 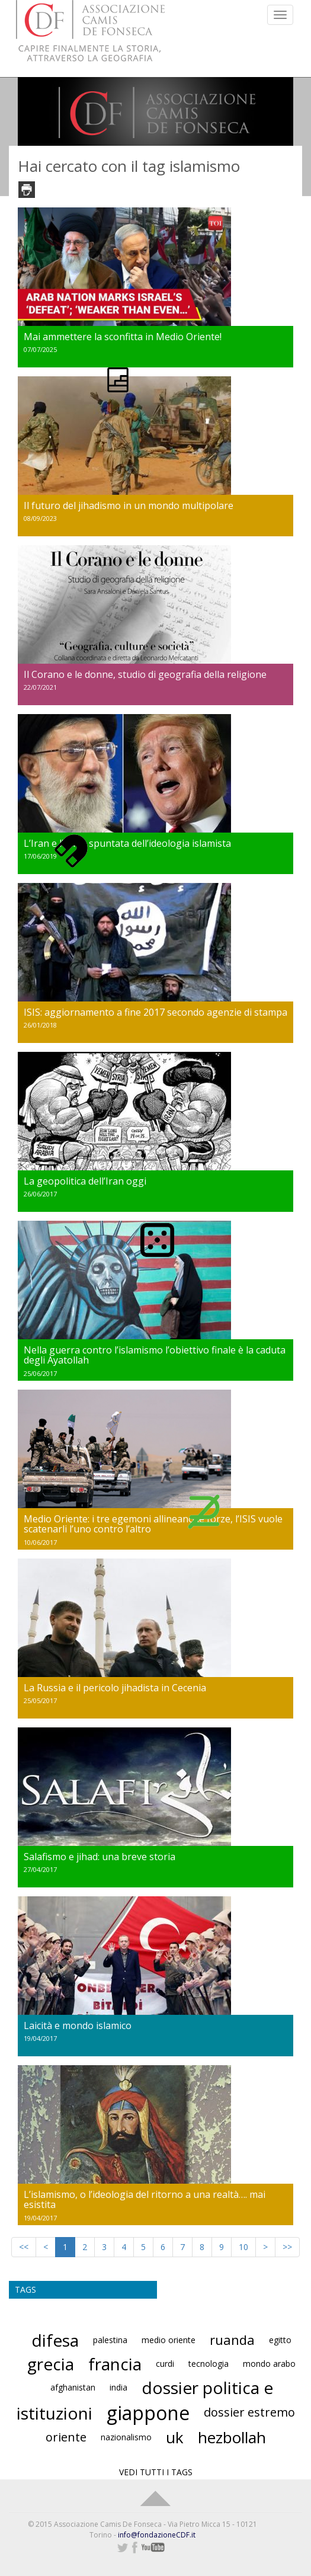 What do you see at coordinates (72, 850) in the screenshot?
I see `attract or link related items together` at bounding box center [72, 850].